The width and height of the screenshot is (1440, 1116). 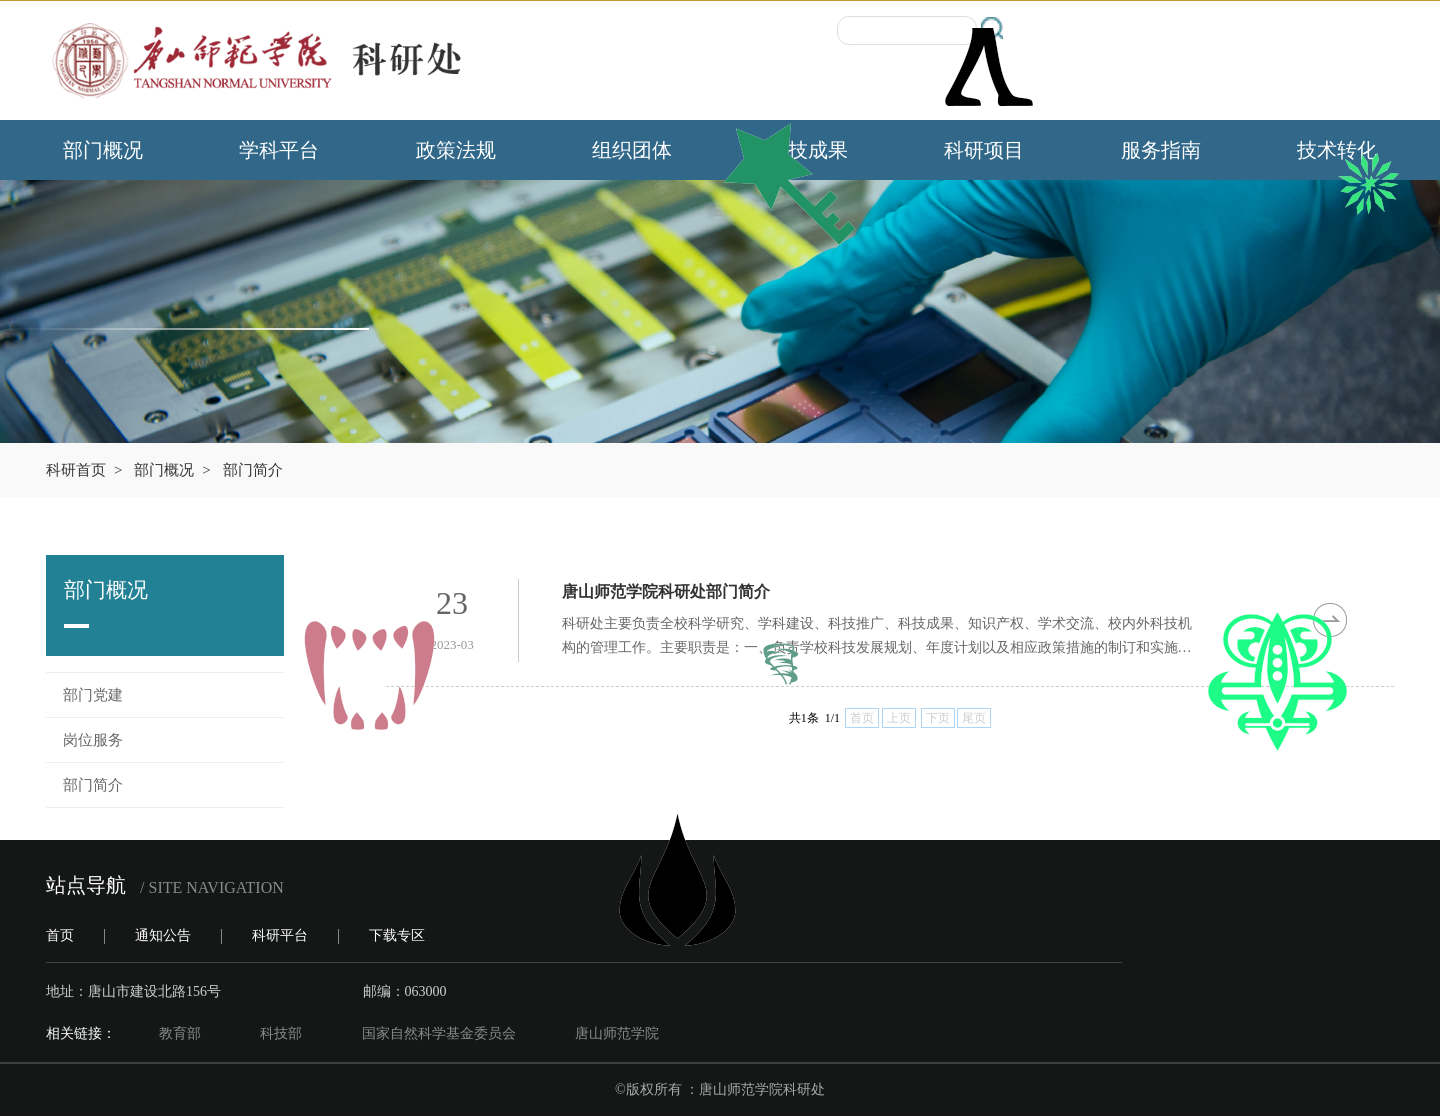 What do you see at coordinates (989, 67) in the screenshot?
I see `indicates walking or movement action` at bounding box center [989, 67].